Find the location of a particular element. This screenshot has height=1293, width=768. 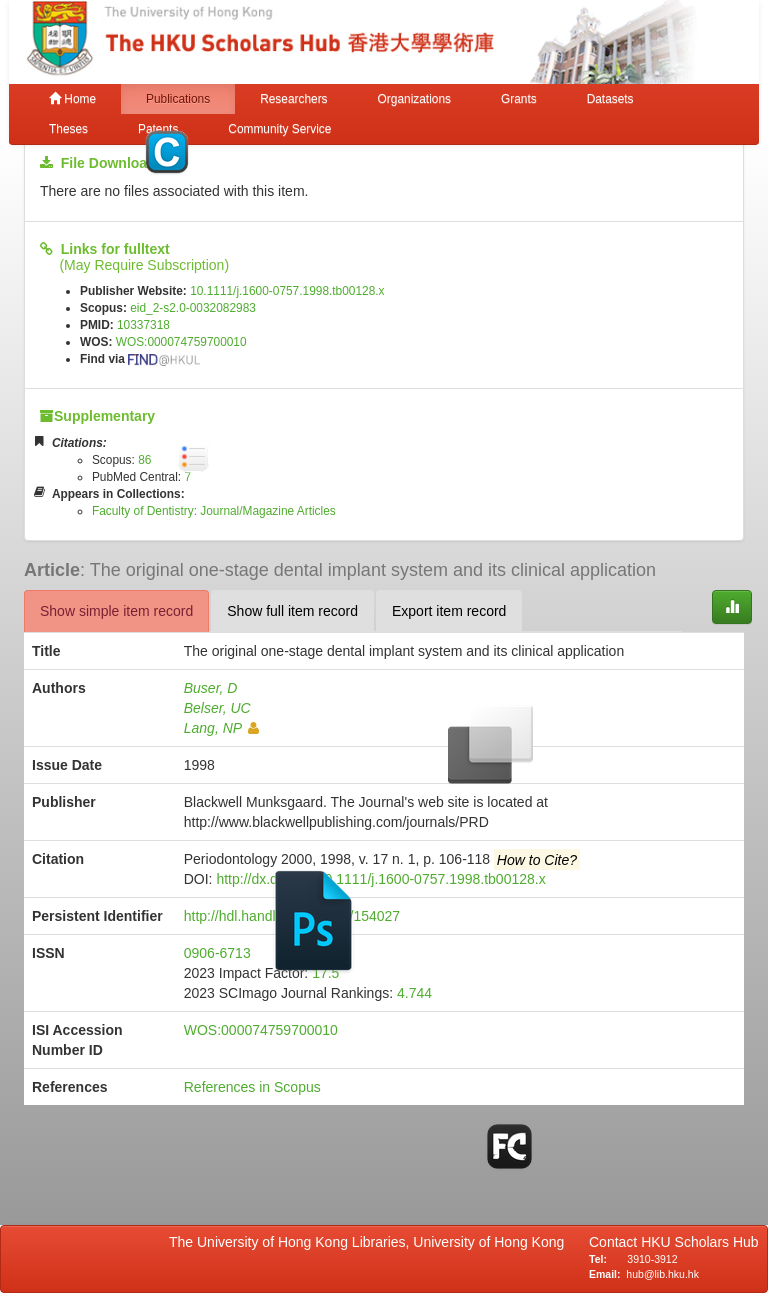

launch Far Cry game is located at coordinates (509, 1146).